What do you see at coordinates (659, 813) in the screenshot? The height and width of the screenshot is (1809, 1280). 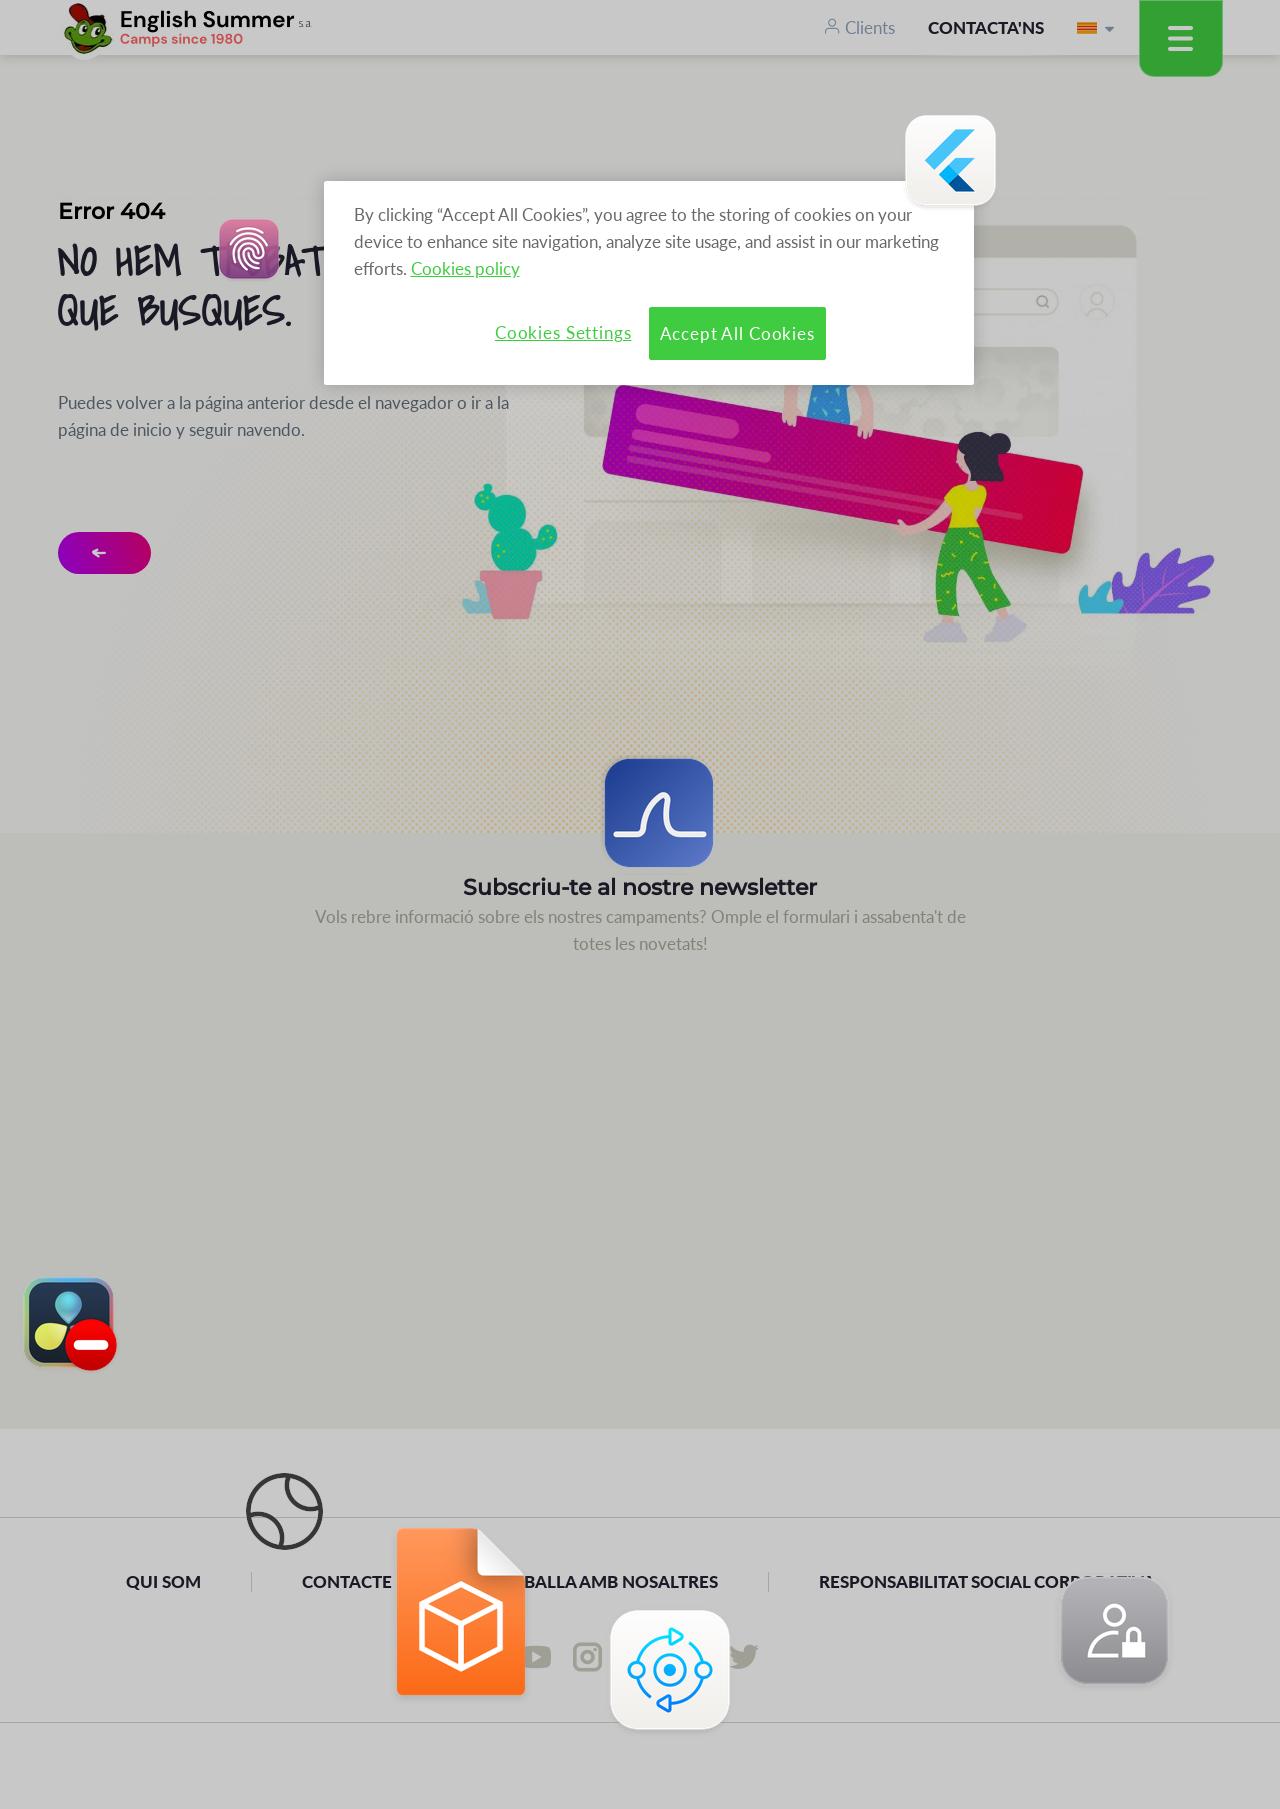 I see `open wireshark network protocol analyzer` at bounding box center [659, 813].